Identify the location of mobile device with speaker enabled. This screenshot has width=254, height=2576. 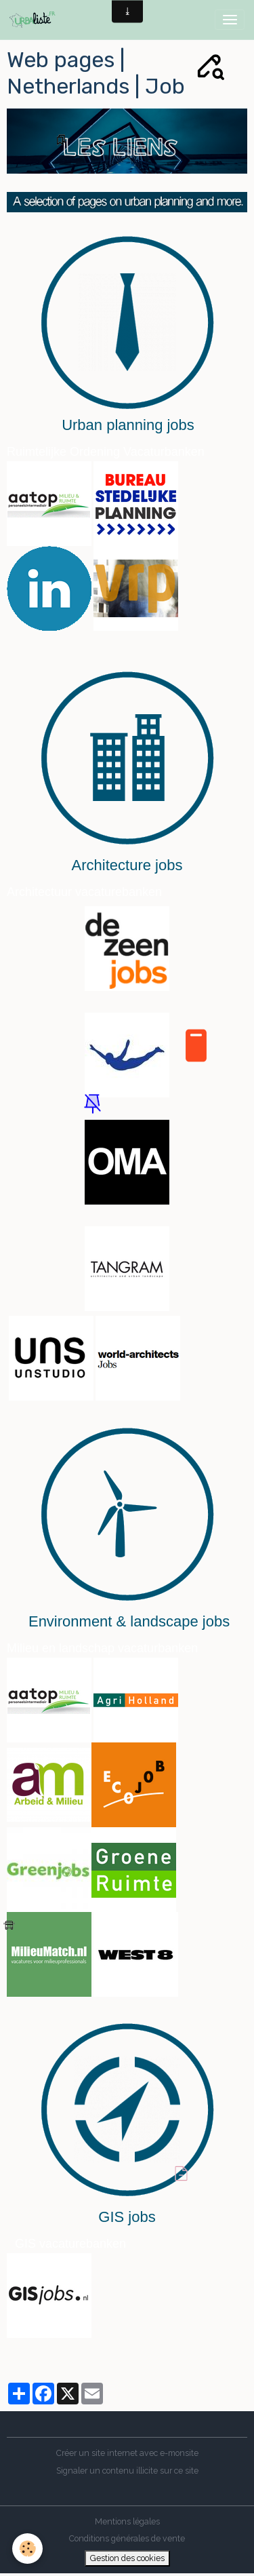
(196, 1045).